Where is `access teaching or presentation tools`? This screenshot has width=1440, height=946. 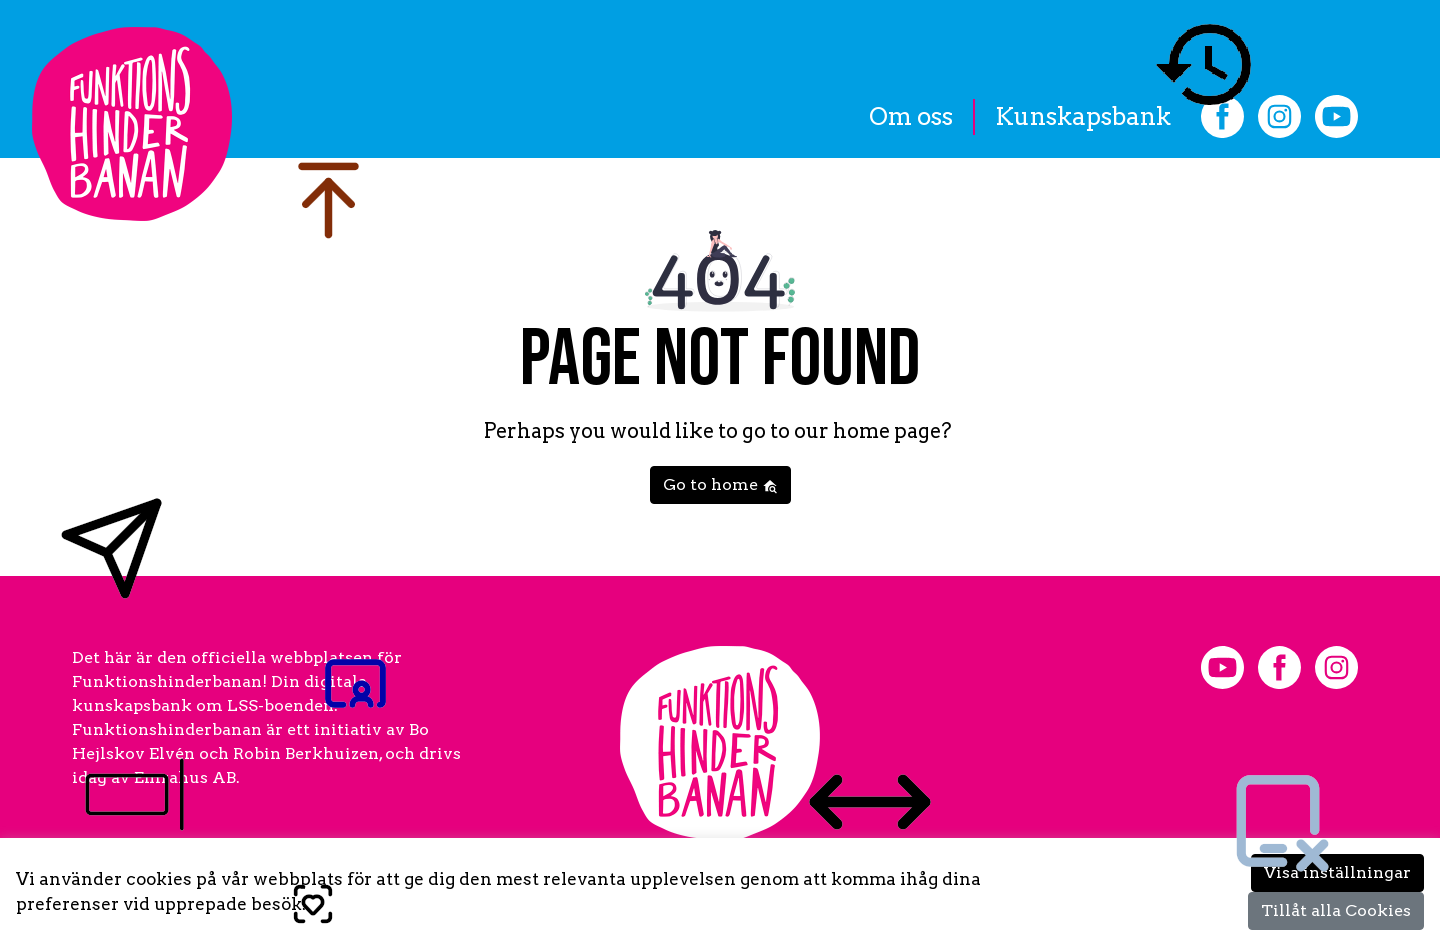
access teaching or presentation tools is located at coordinates (355, 683).